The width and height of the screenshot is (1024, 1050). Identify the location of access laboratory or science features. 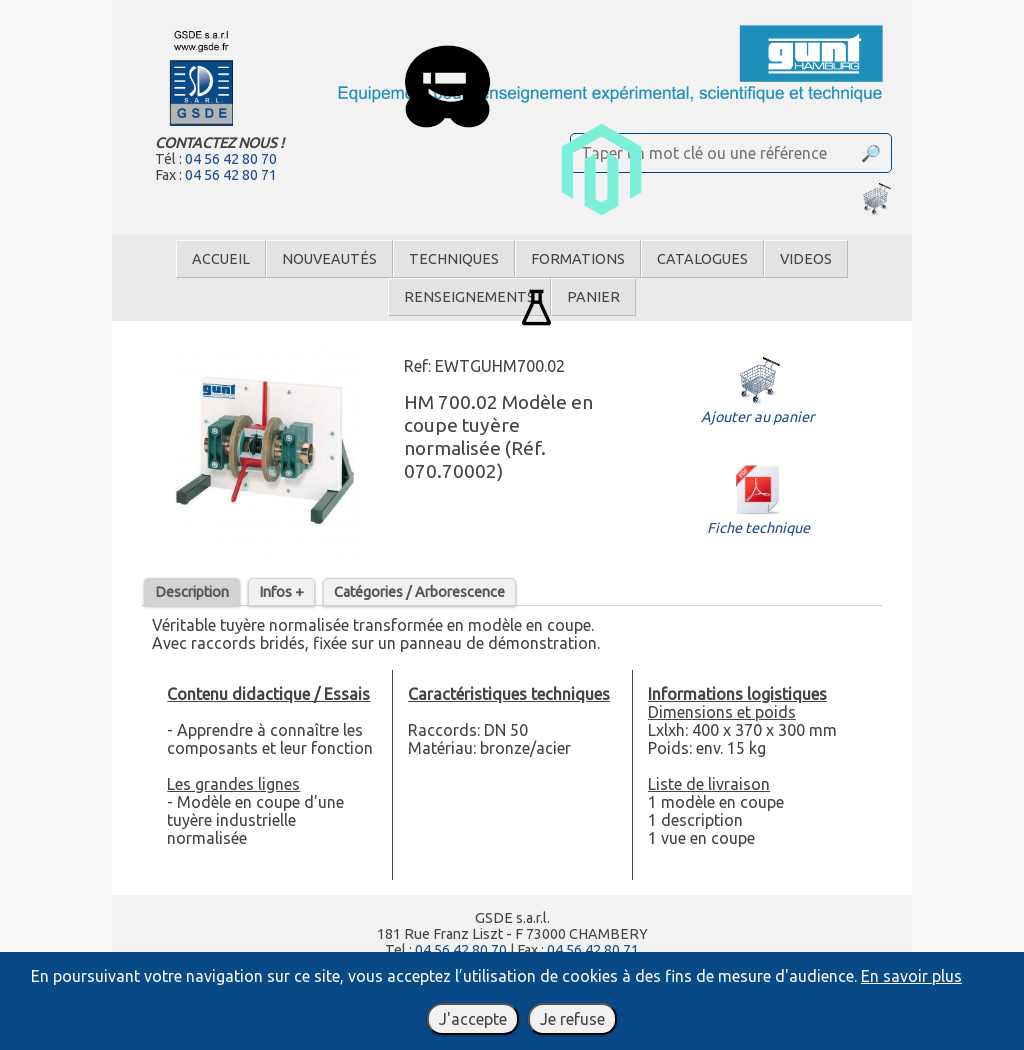
(536, 307).